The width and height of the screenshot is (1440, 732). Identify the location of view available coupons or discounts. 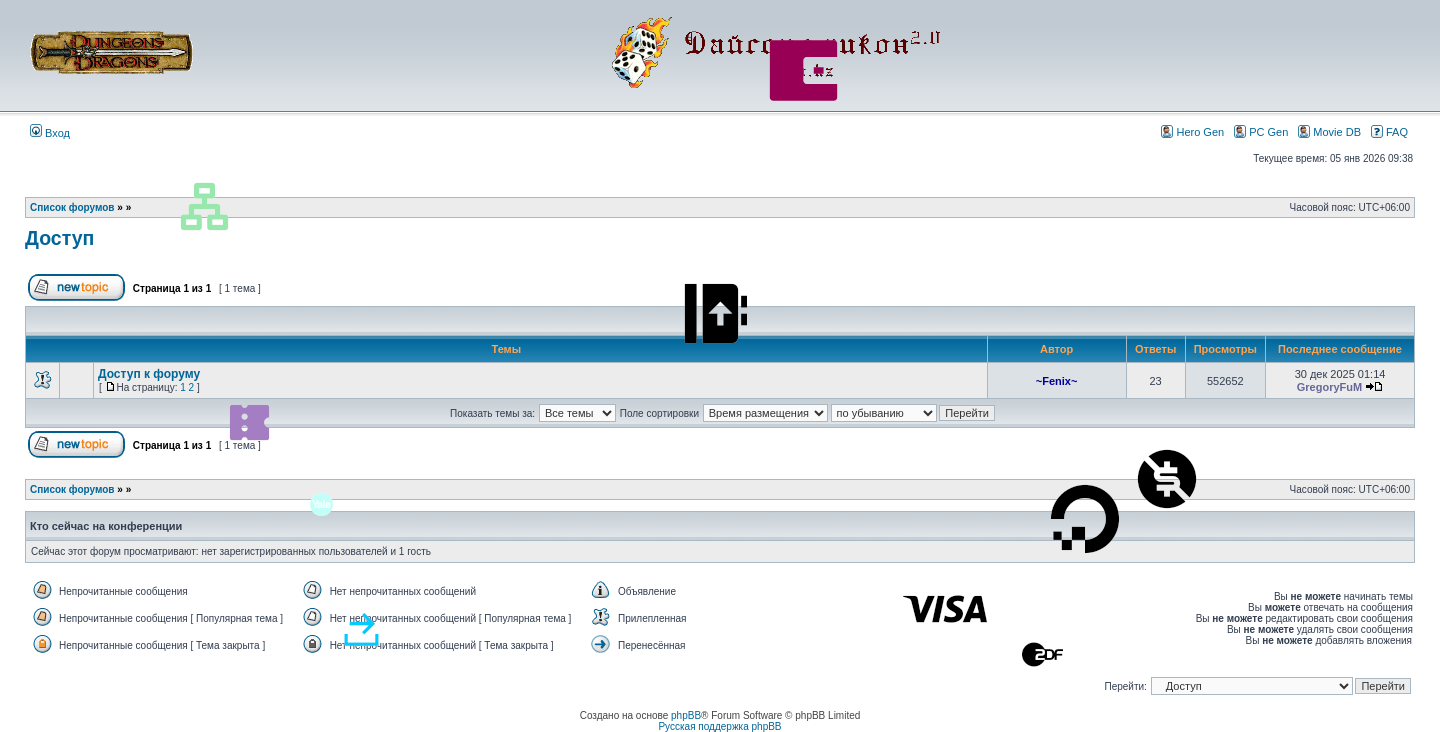
(249, 422).